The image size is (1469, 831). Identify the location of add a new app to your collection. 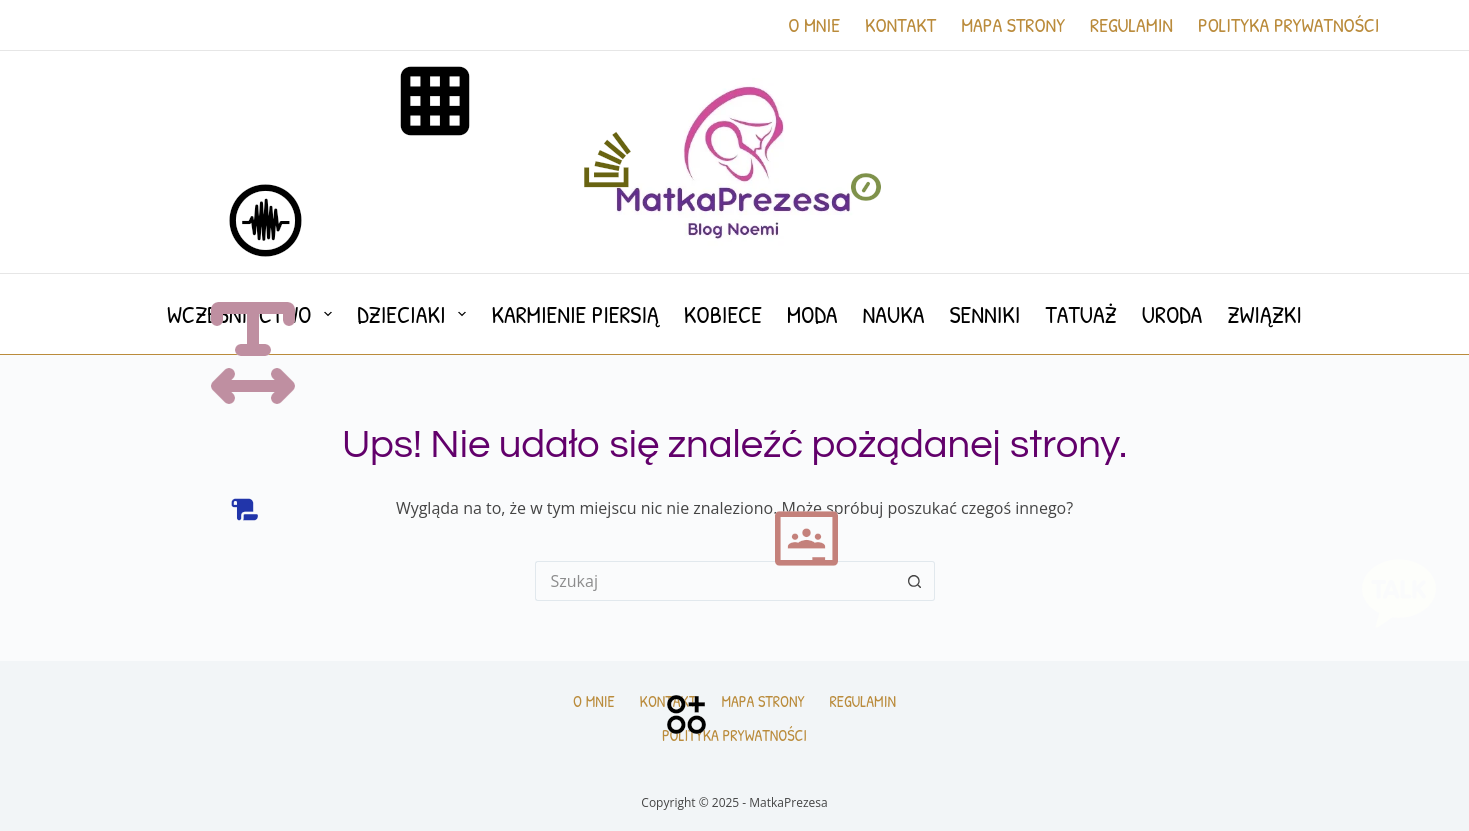
(686, 714).